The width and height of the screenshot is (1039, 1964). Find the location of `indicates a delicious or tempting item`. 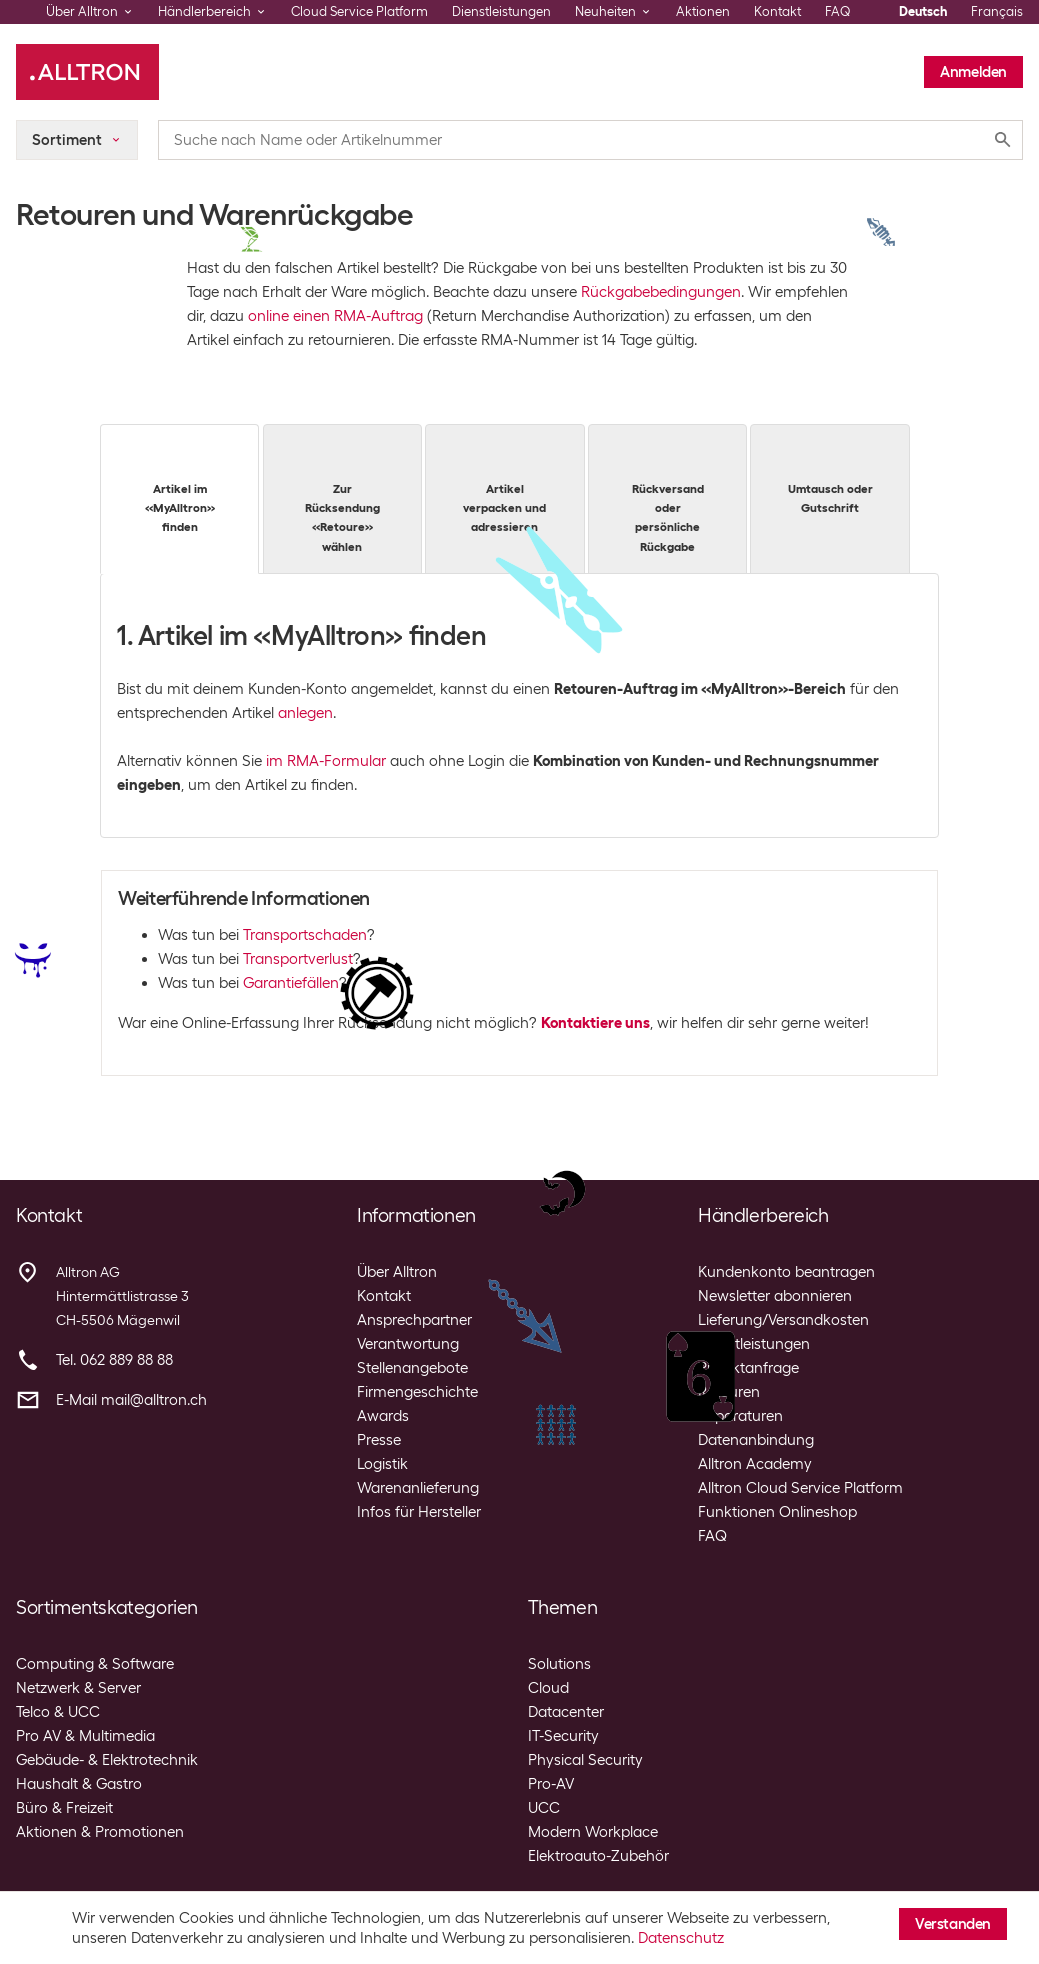

indicates a delicious or tempting item is located at coordinates (33, 960).